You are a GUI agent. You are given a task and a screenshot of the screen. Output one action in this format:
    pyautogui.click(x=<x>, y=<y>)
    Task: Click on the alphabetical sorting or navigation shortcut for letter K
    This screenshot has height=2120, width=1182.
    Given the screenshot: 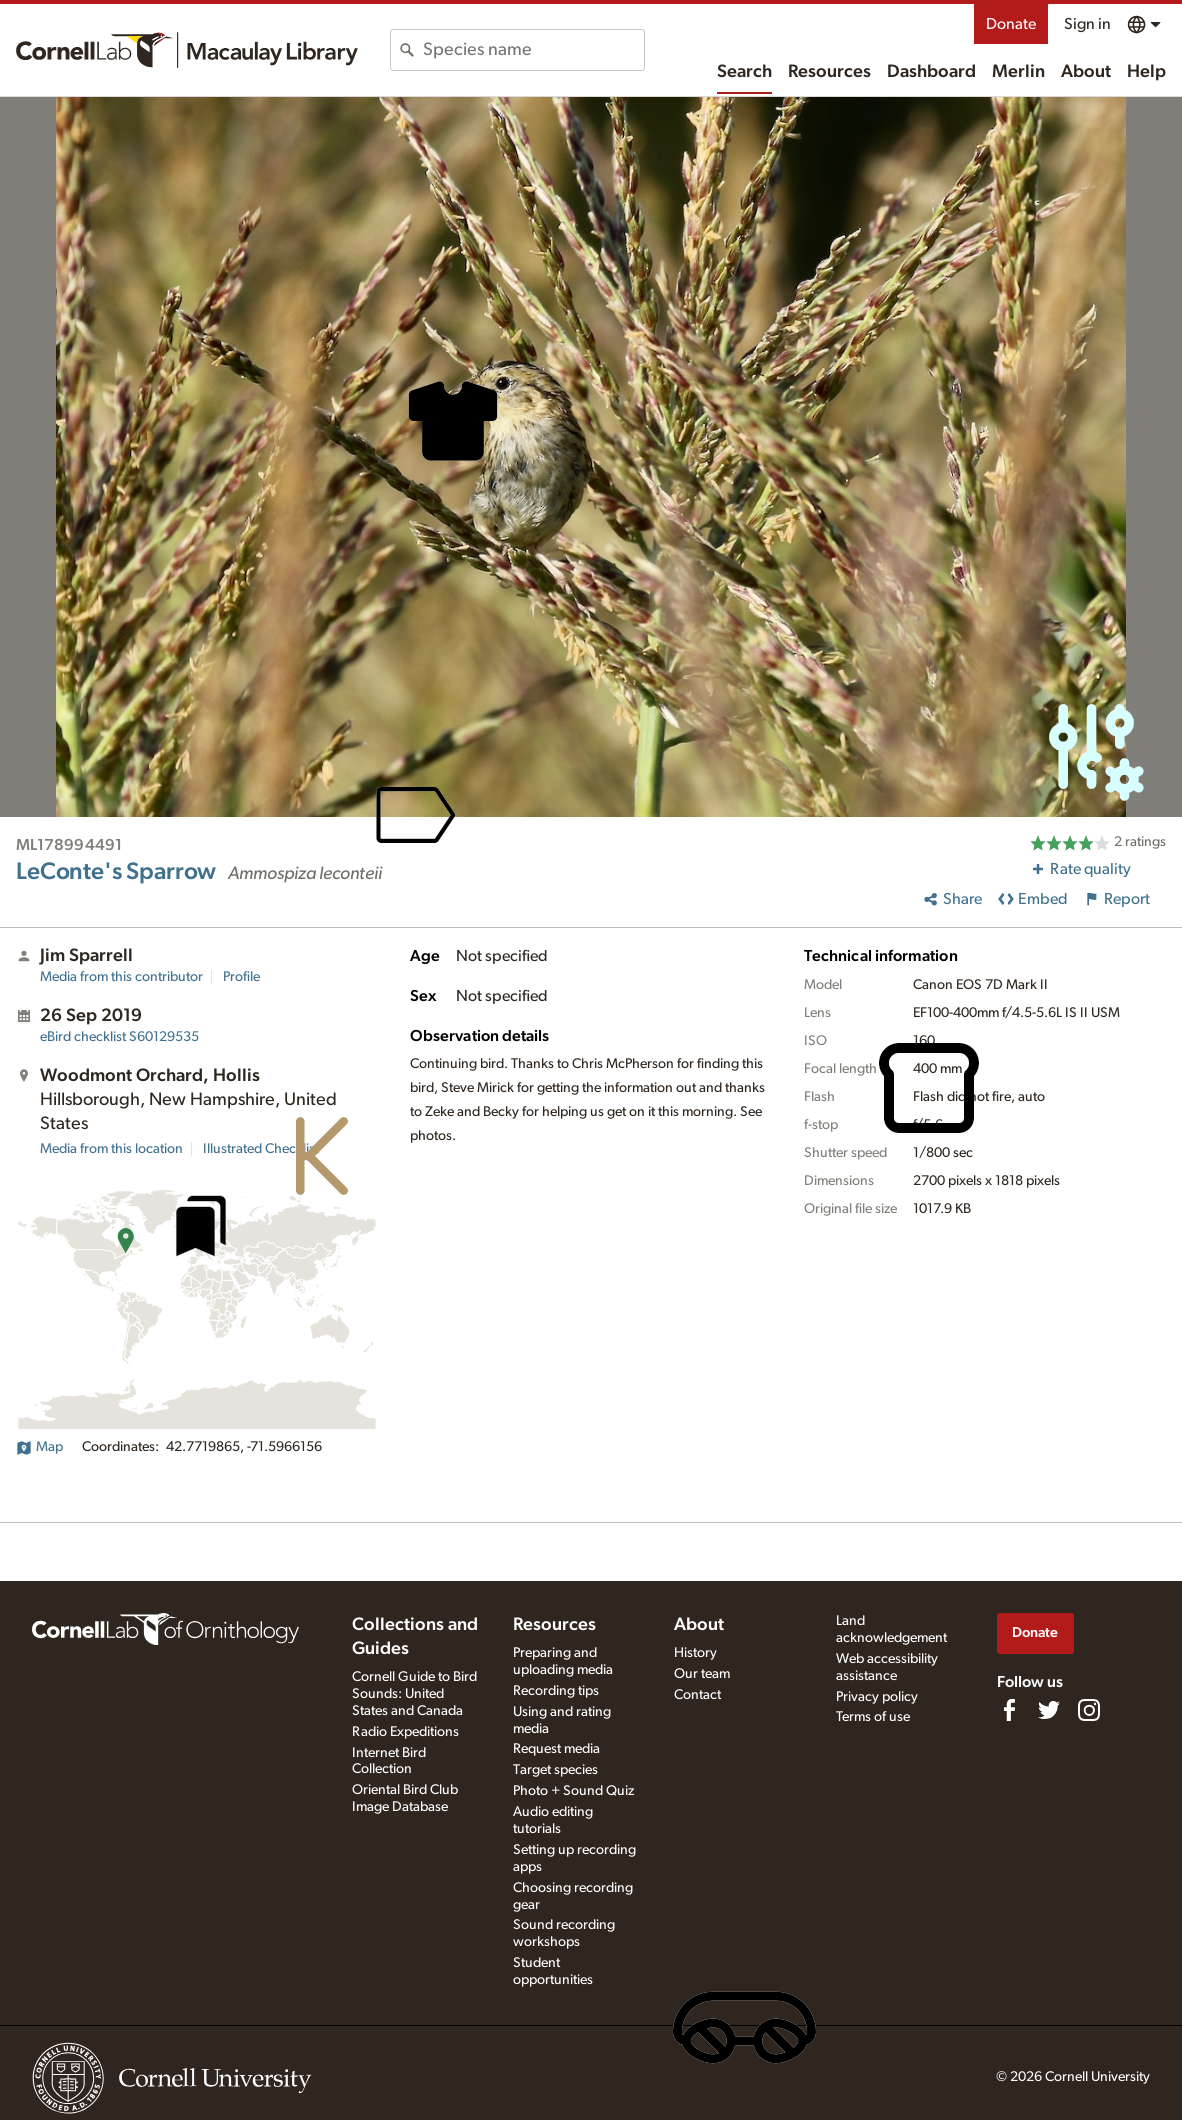 What is the action you would take?
    pyautogui.click(x=322, y=1156)
    